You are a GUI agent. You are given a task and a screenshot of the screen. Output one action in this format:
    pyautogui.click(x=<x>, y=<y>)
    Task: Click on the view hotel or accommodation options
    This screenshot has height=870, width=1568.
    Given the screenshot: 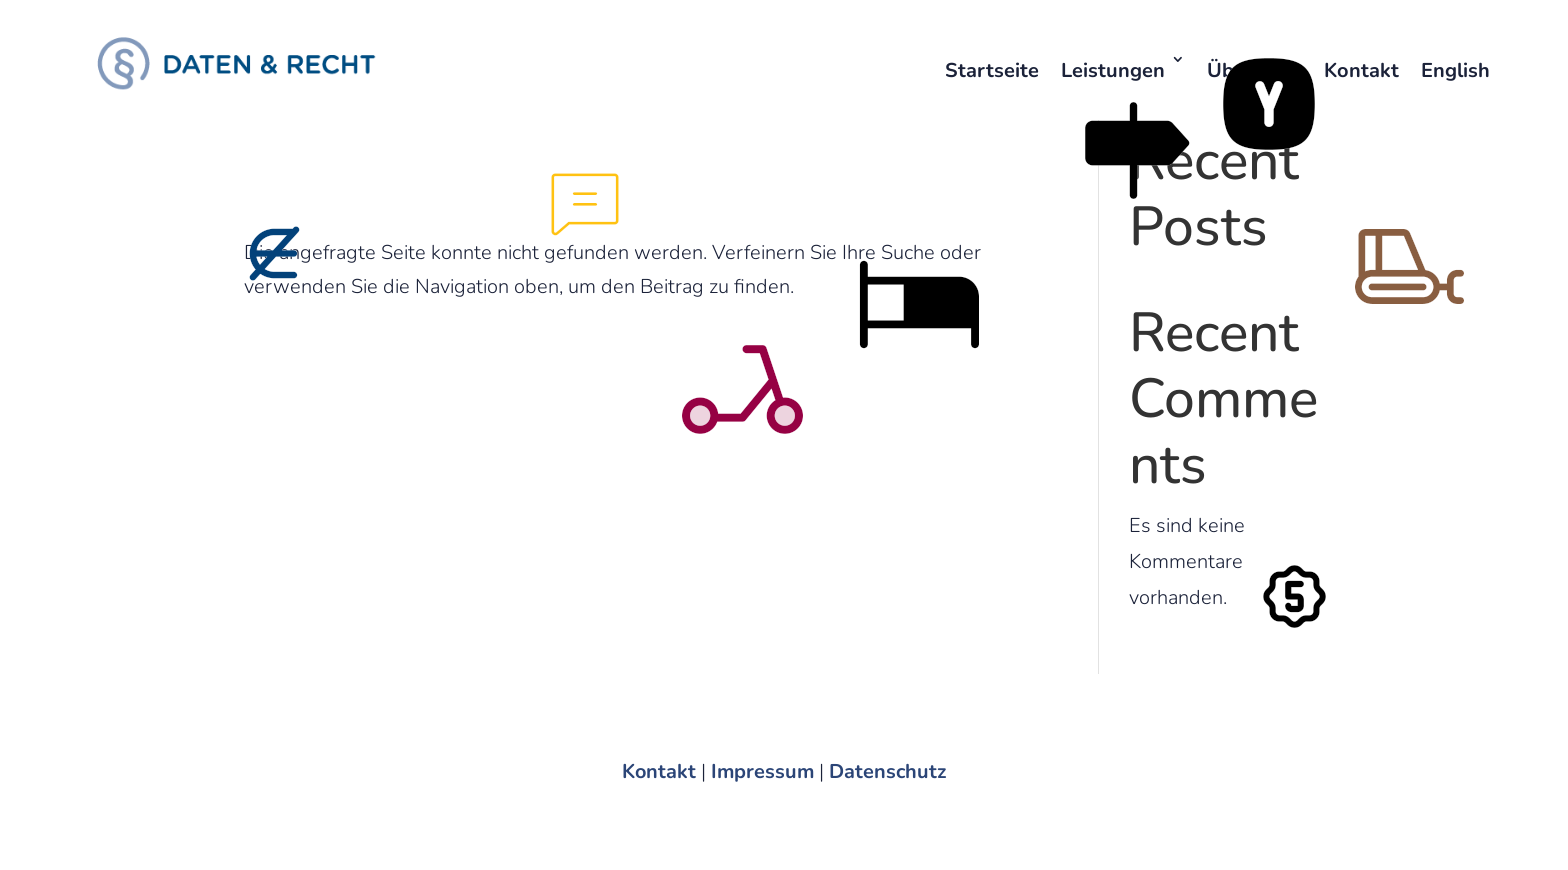 What is the action you would take?
    pyautogui.click(x=915, y=304)
    